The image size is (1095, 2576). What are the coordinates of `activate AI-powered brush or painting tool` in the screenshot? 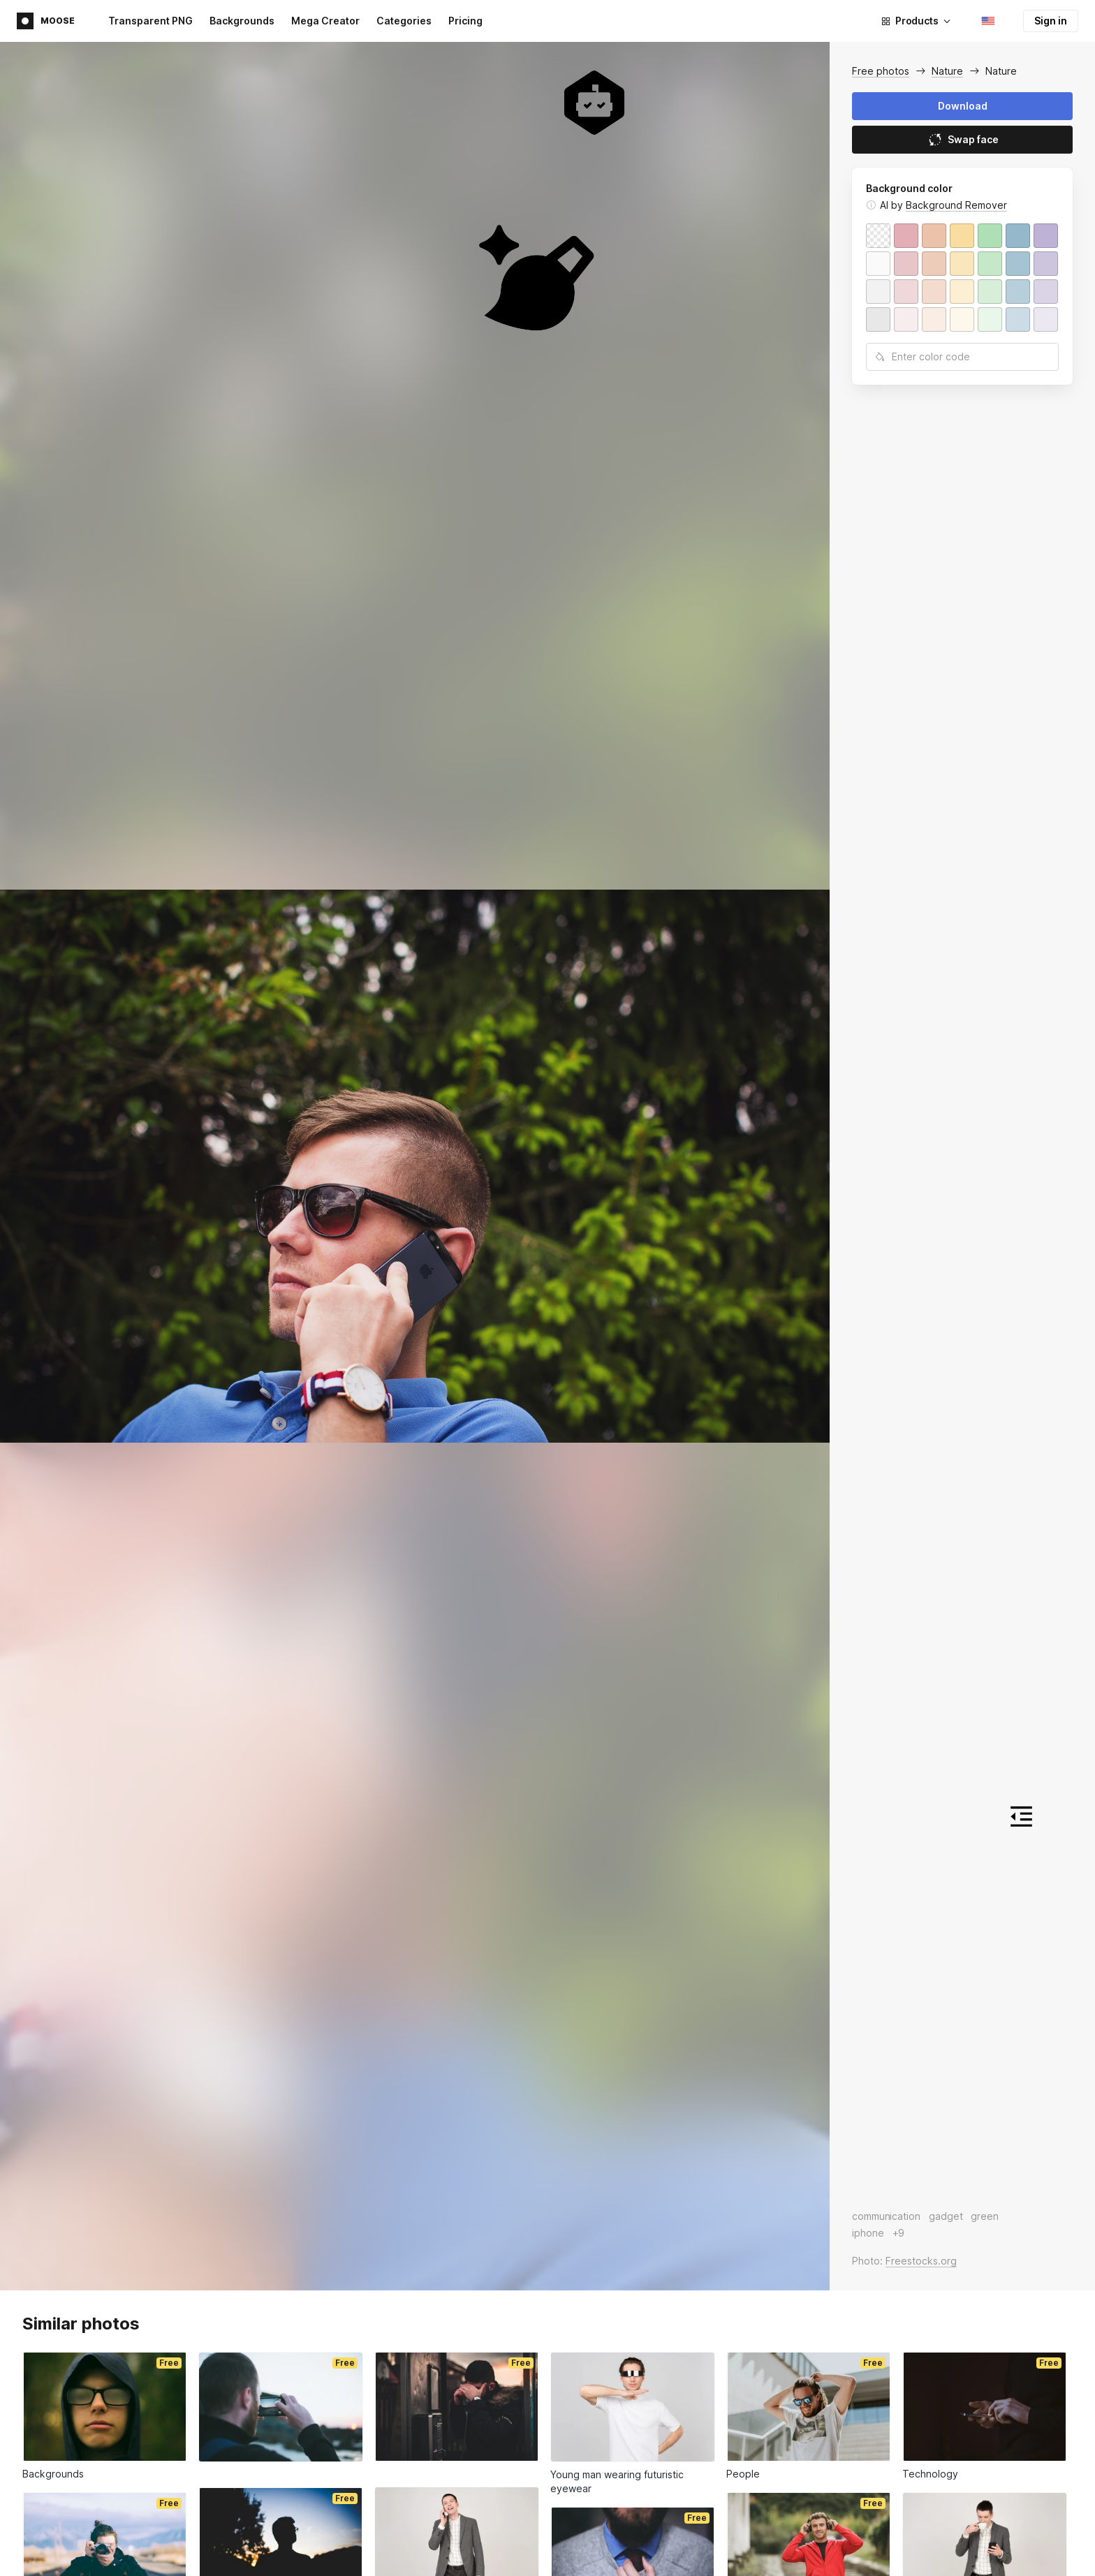 It's located at (539, 285).